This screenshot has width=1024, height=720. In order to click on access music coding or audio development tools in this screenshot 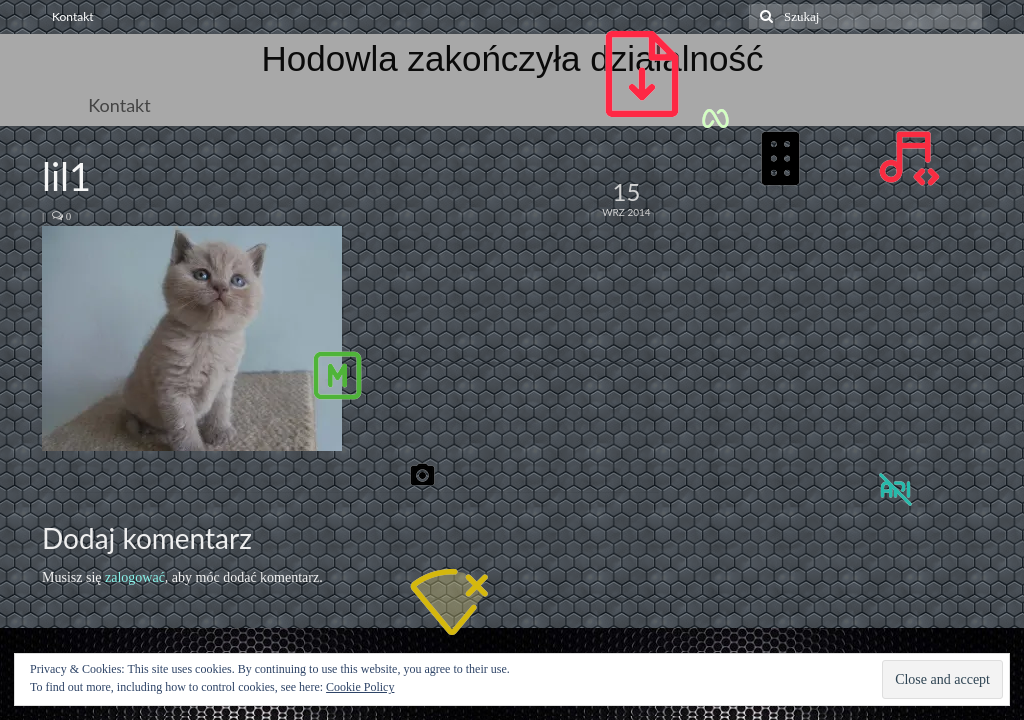, I will do `click(908, 157)`.